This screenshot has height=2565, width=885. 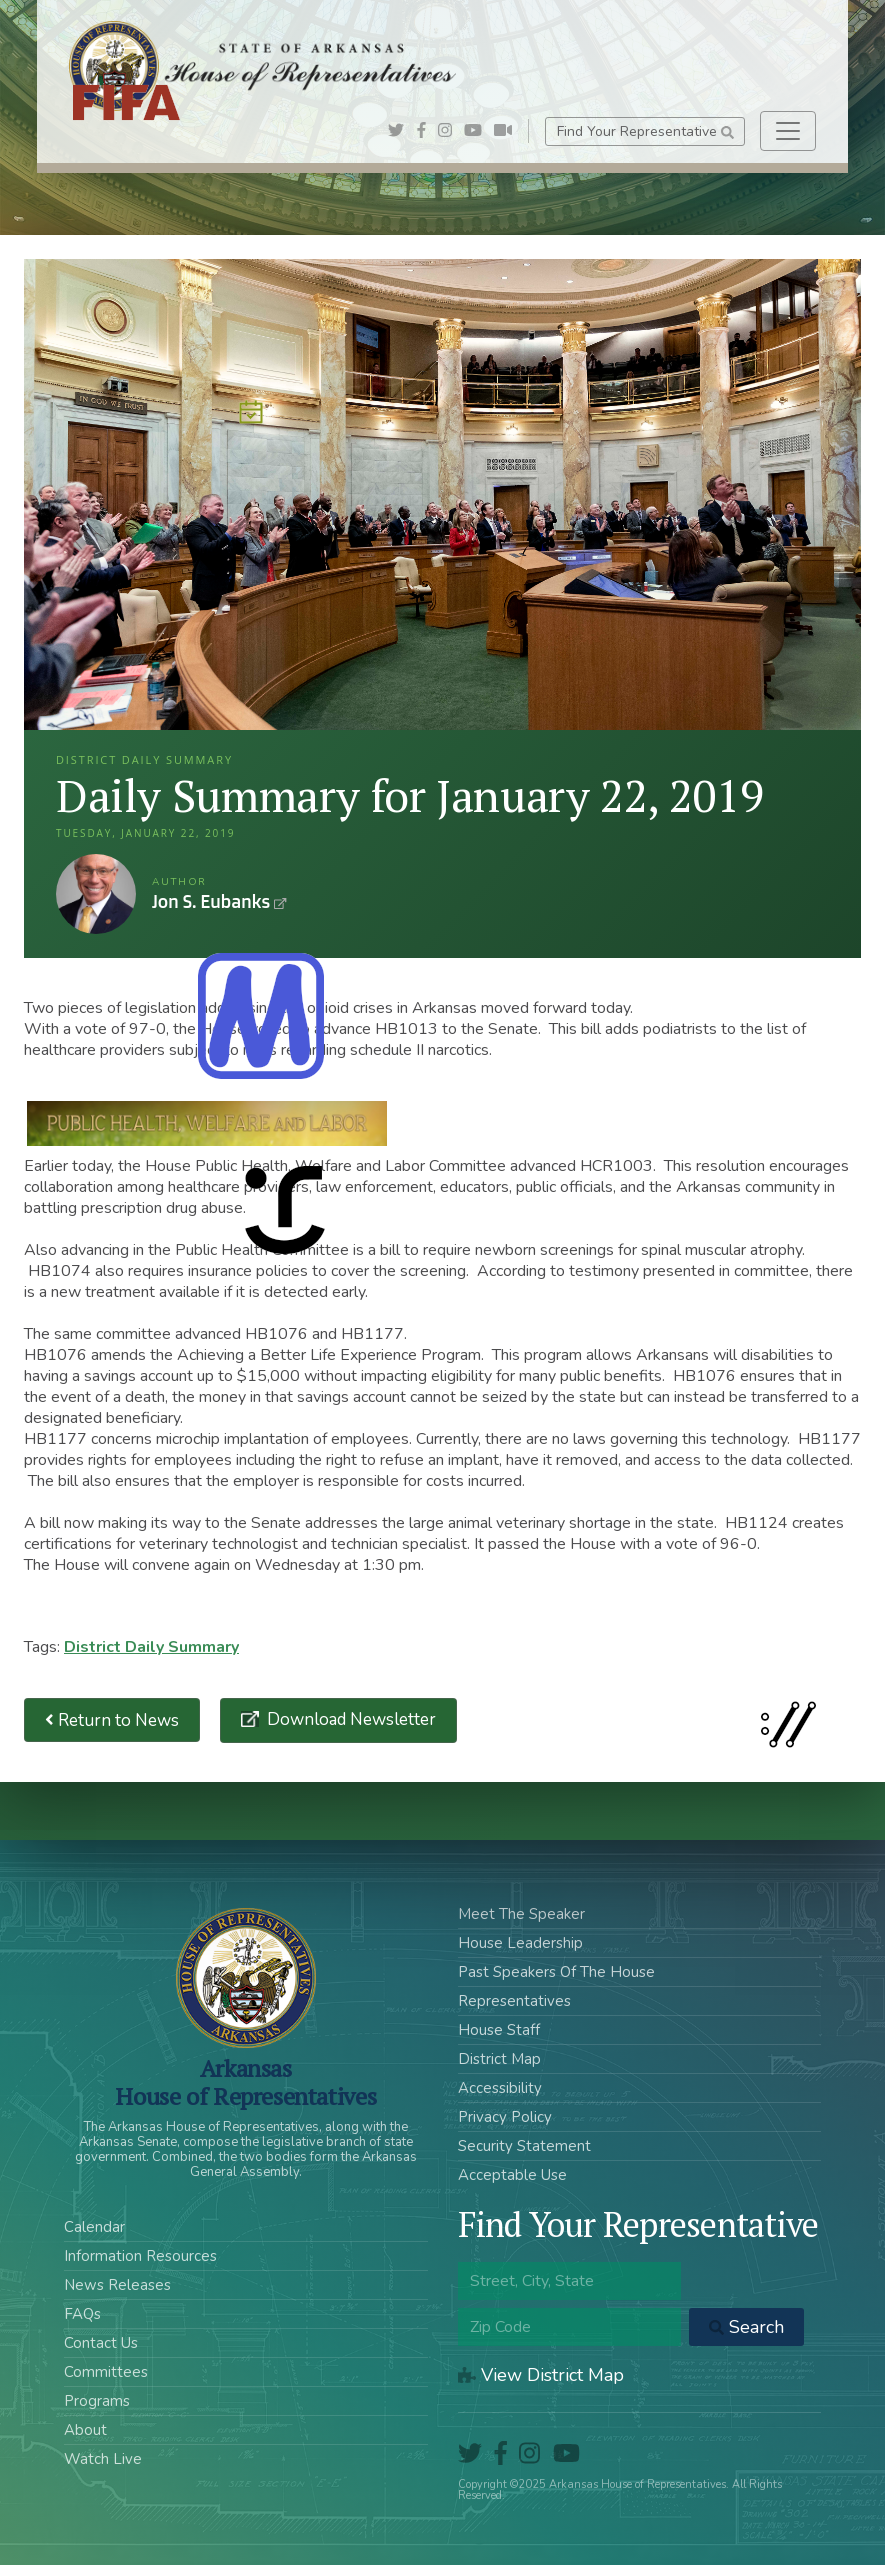 What do you see at coordinates (251, 413) in the screenshot?
I see `confirm a scheduled event or appointment` at bounding box center [251, 413].